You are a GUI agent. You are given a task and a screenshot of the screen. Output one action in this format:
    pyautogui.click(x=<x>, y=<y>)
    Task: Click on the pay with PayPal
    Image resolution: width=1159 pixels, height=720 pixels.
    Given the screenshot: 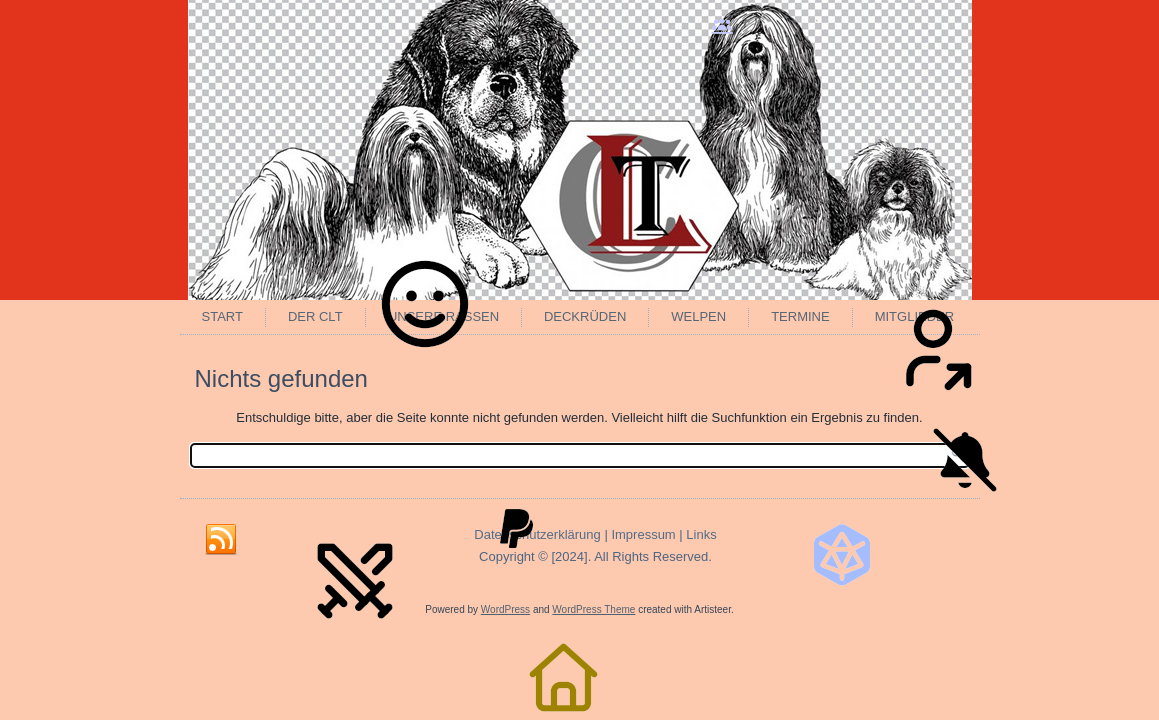 What is the action you would take?
    pyautogui.click(x=516, y=528)
    